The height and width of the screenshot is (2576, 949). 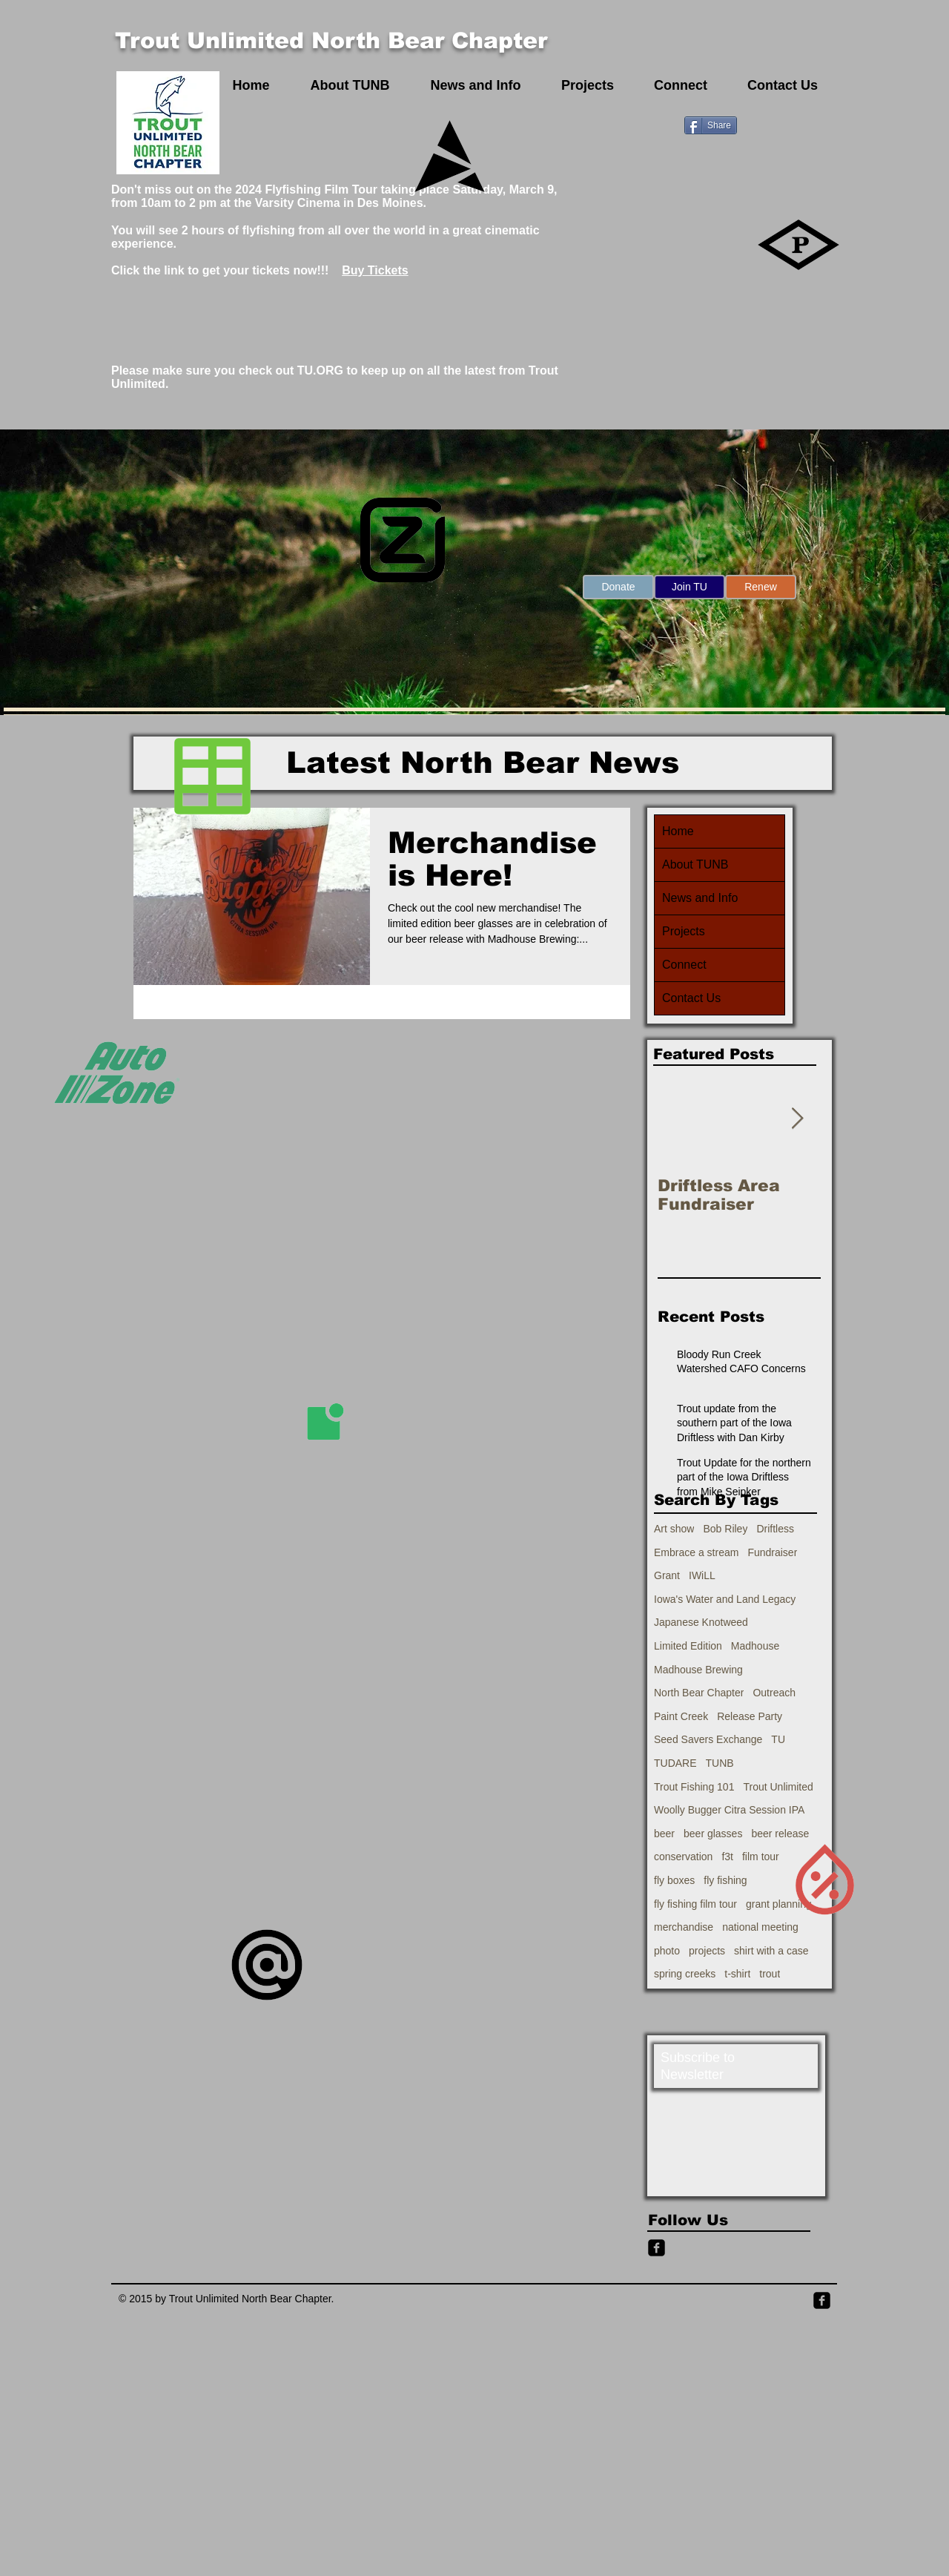 What do you see at coordinates (323, 1421) in the screenshot?
I see `indicates new notifications or unread alerts` at bounding box center [323, 1421].